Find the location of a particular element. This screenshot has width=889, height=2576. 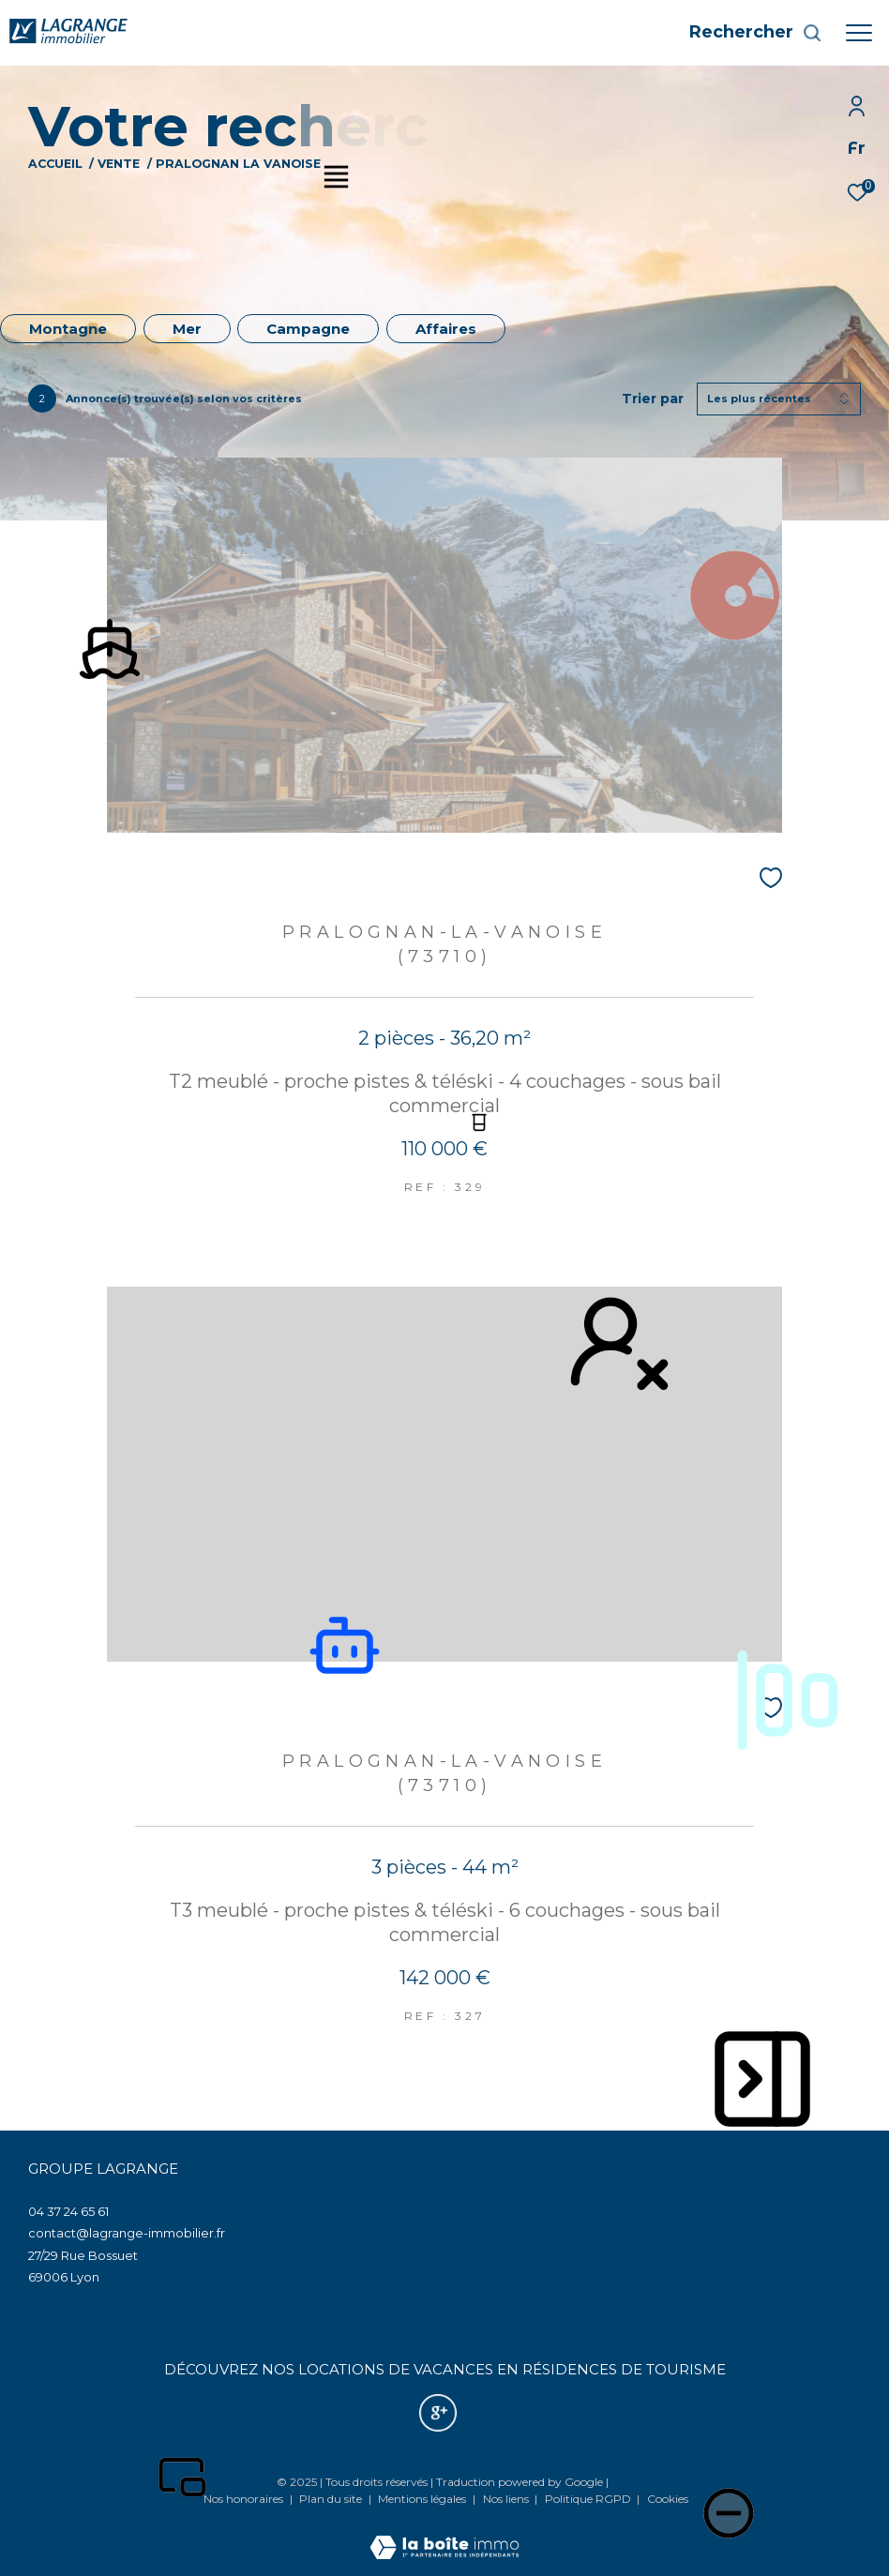

remove a user or contact is located at coordinates (619, 1341).